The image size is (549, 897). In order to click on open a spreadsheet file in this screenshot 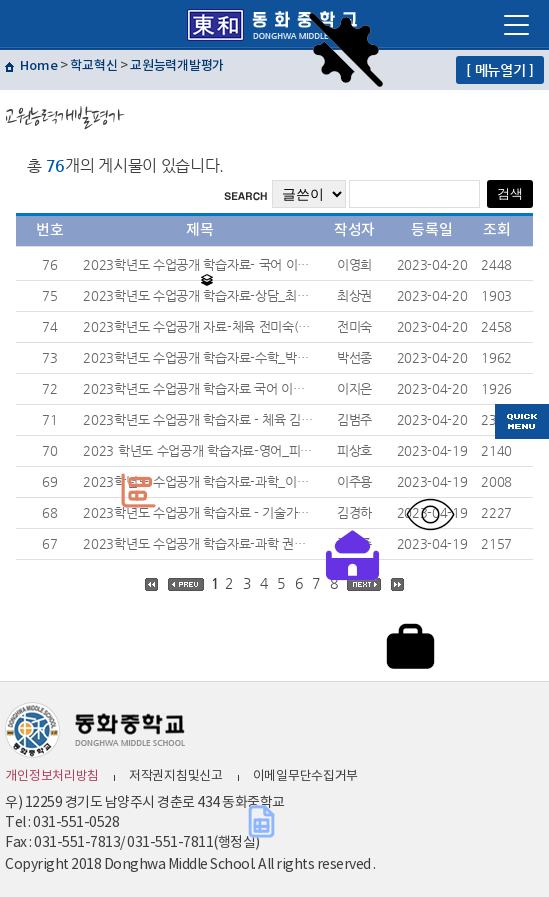, I will do `click(261, 821)`.